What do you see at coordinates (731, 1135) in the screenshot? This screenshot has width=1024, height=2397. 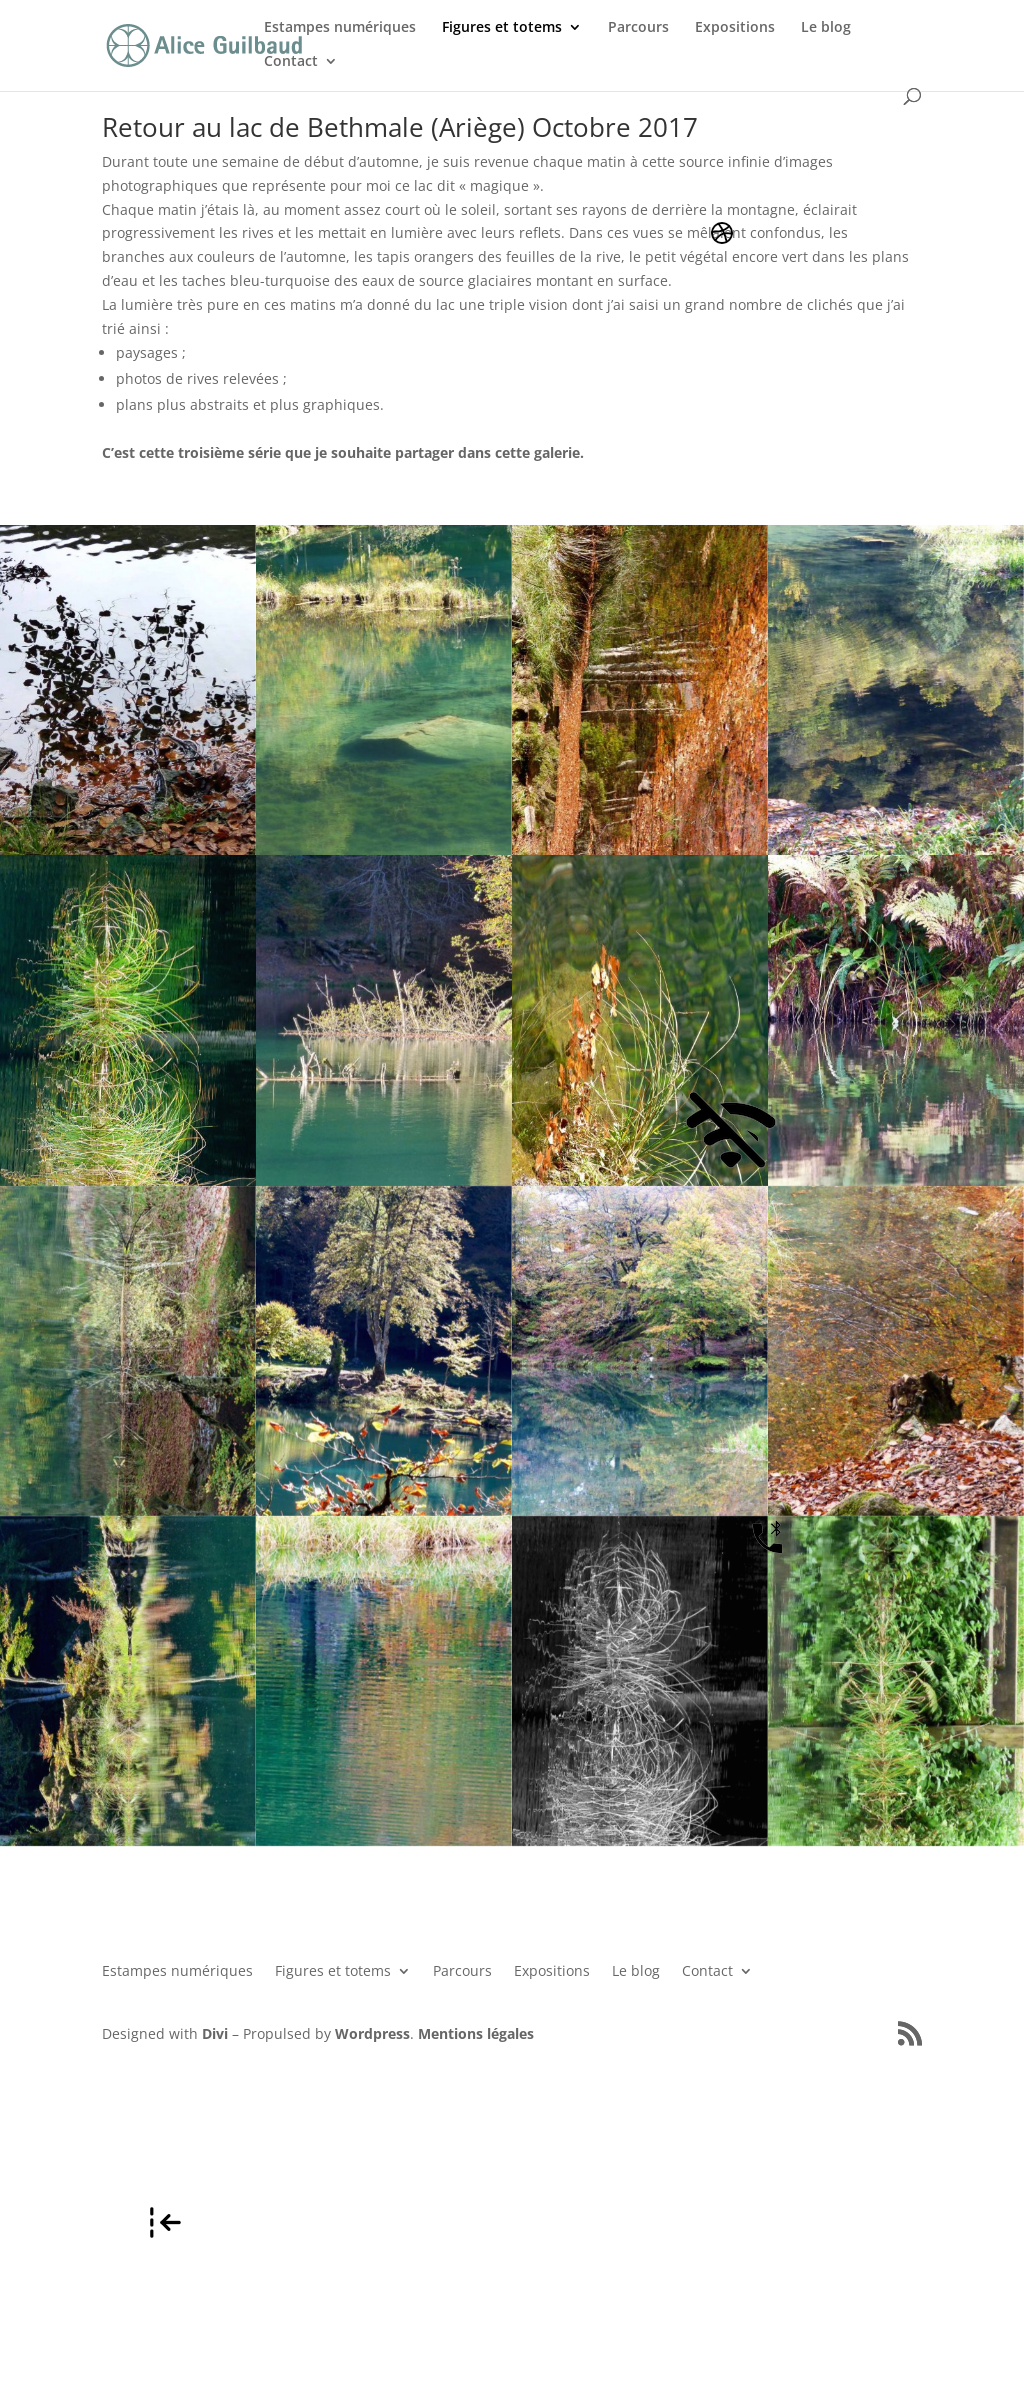 I see `indicates wifi is disabled or unavailable` at bounding box center [731, 1135].